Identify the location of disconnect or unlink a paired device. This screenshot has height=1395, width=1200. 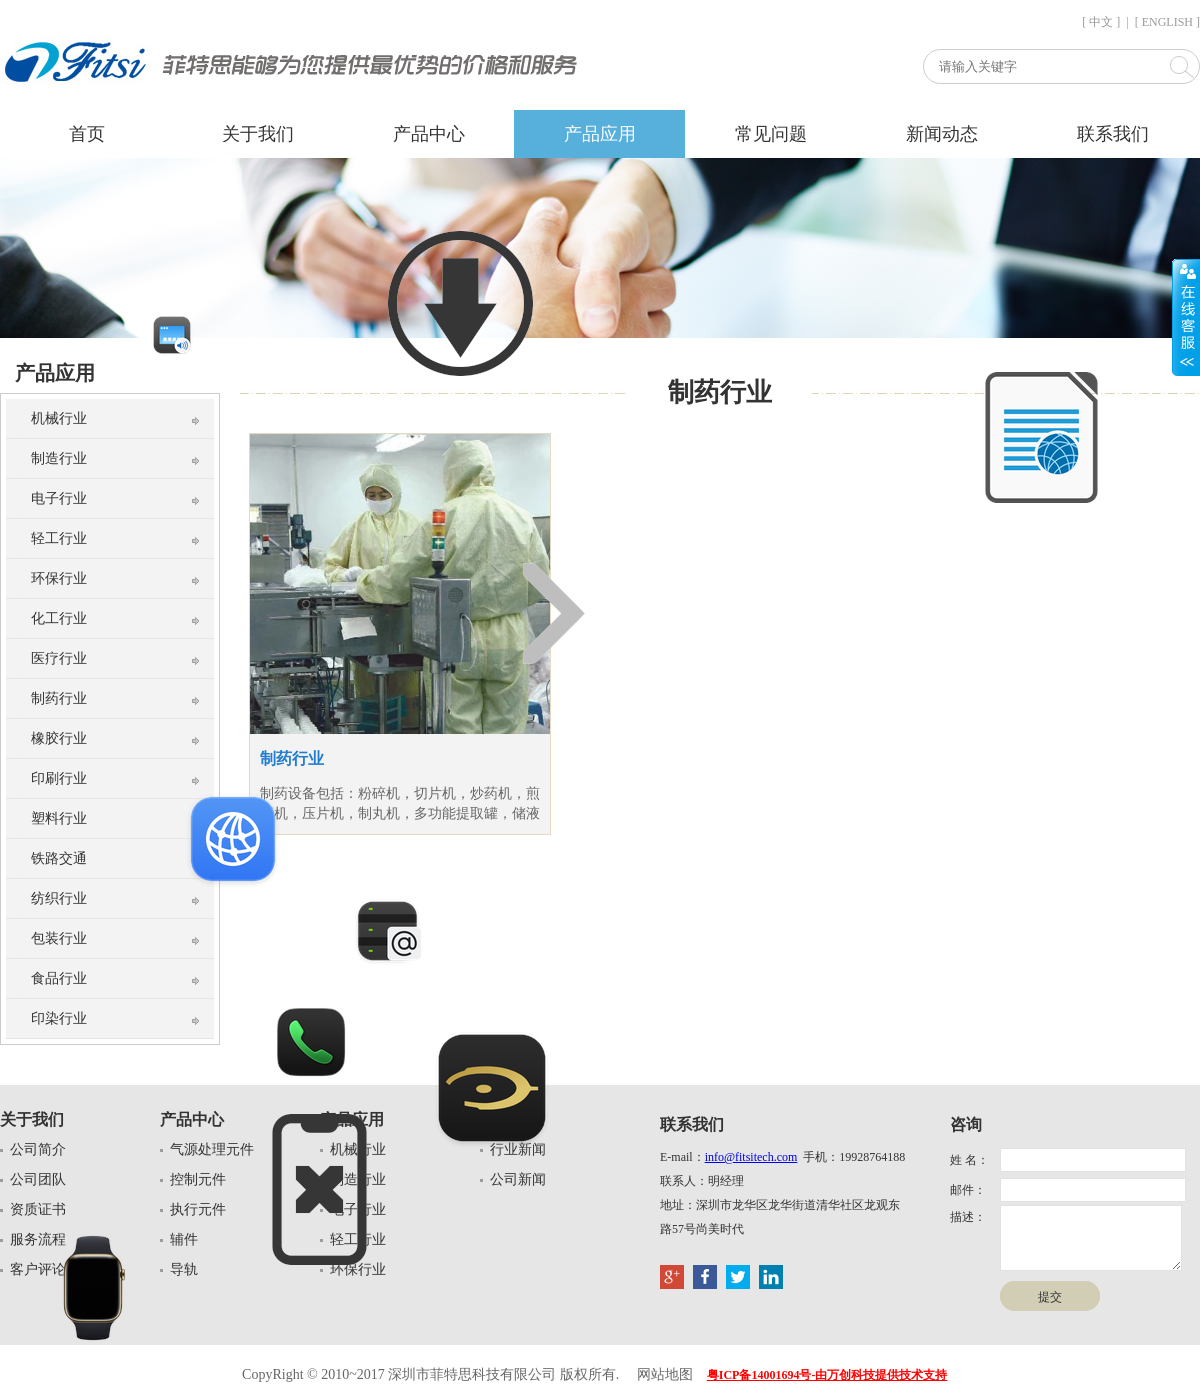
(319, 1189).